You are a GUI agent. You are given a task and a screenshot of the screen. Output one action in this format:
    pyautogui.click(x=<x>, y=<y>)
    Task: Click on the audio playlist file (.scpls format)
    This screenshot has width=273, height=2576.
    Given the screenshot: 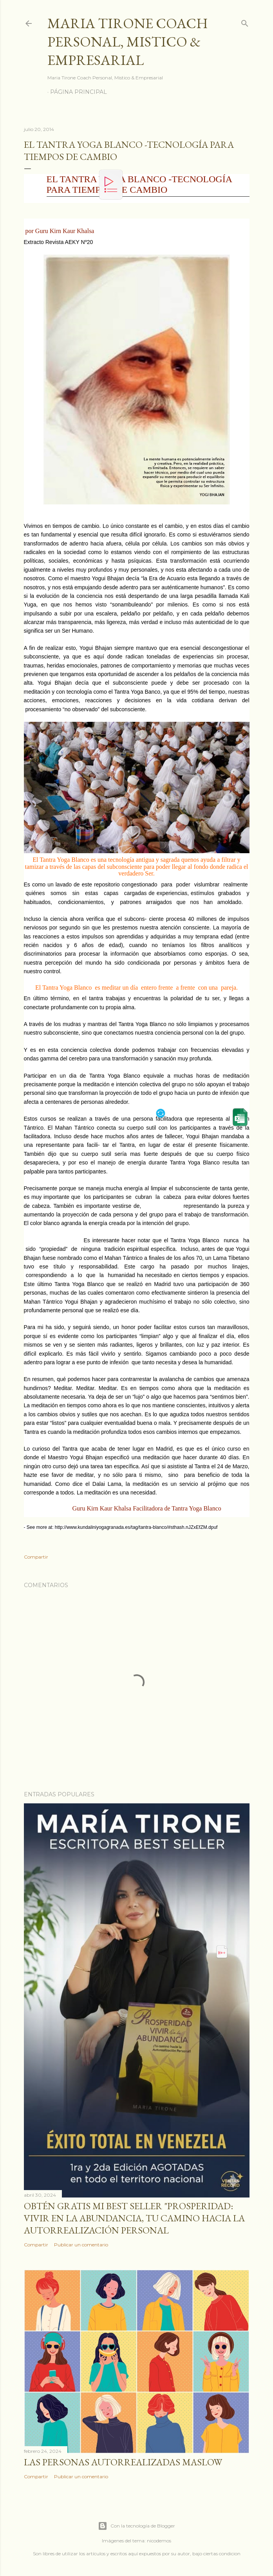 What is the action you would take?
    pyautogui.click(x=111, y=185)
    